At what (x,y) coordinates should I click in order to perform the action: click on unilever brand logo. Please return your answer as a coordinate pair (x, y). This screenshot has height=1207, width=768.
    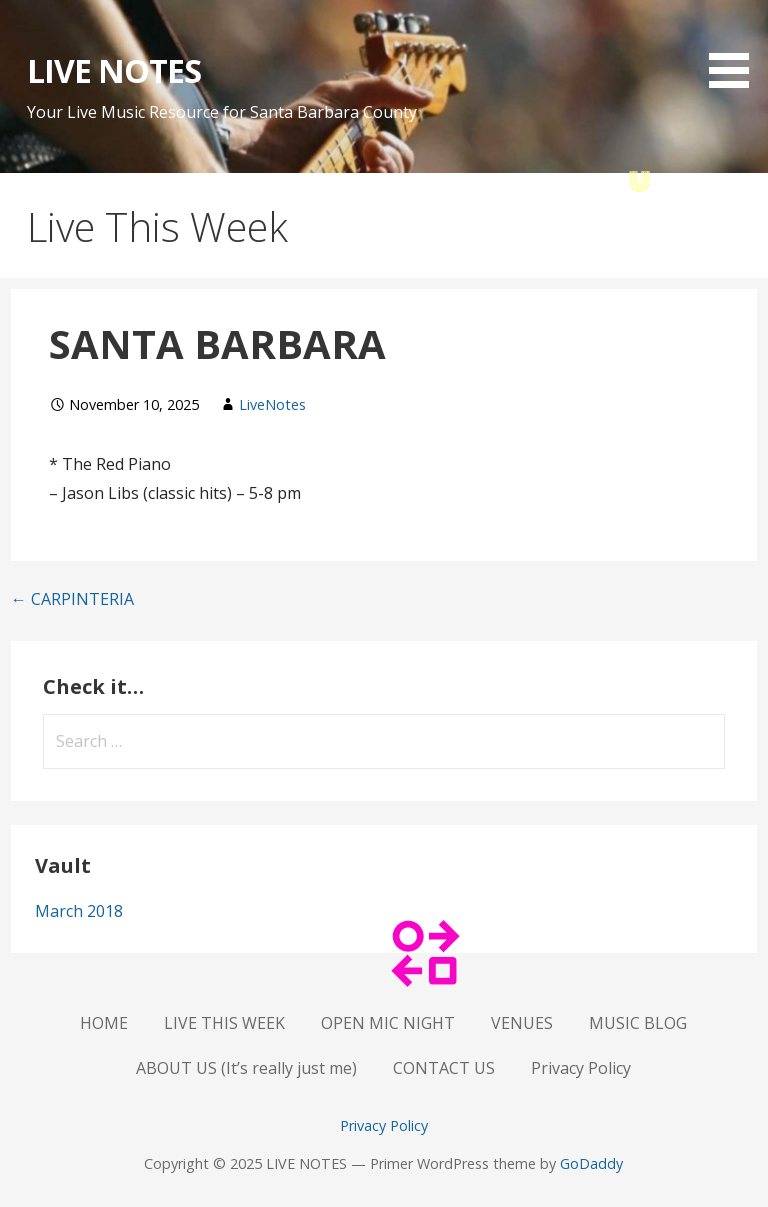
    Looking at the image, I should click on (639, 181).